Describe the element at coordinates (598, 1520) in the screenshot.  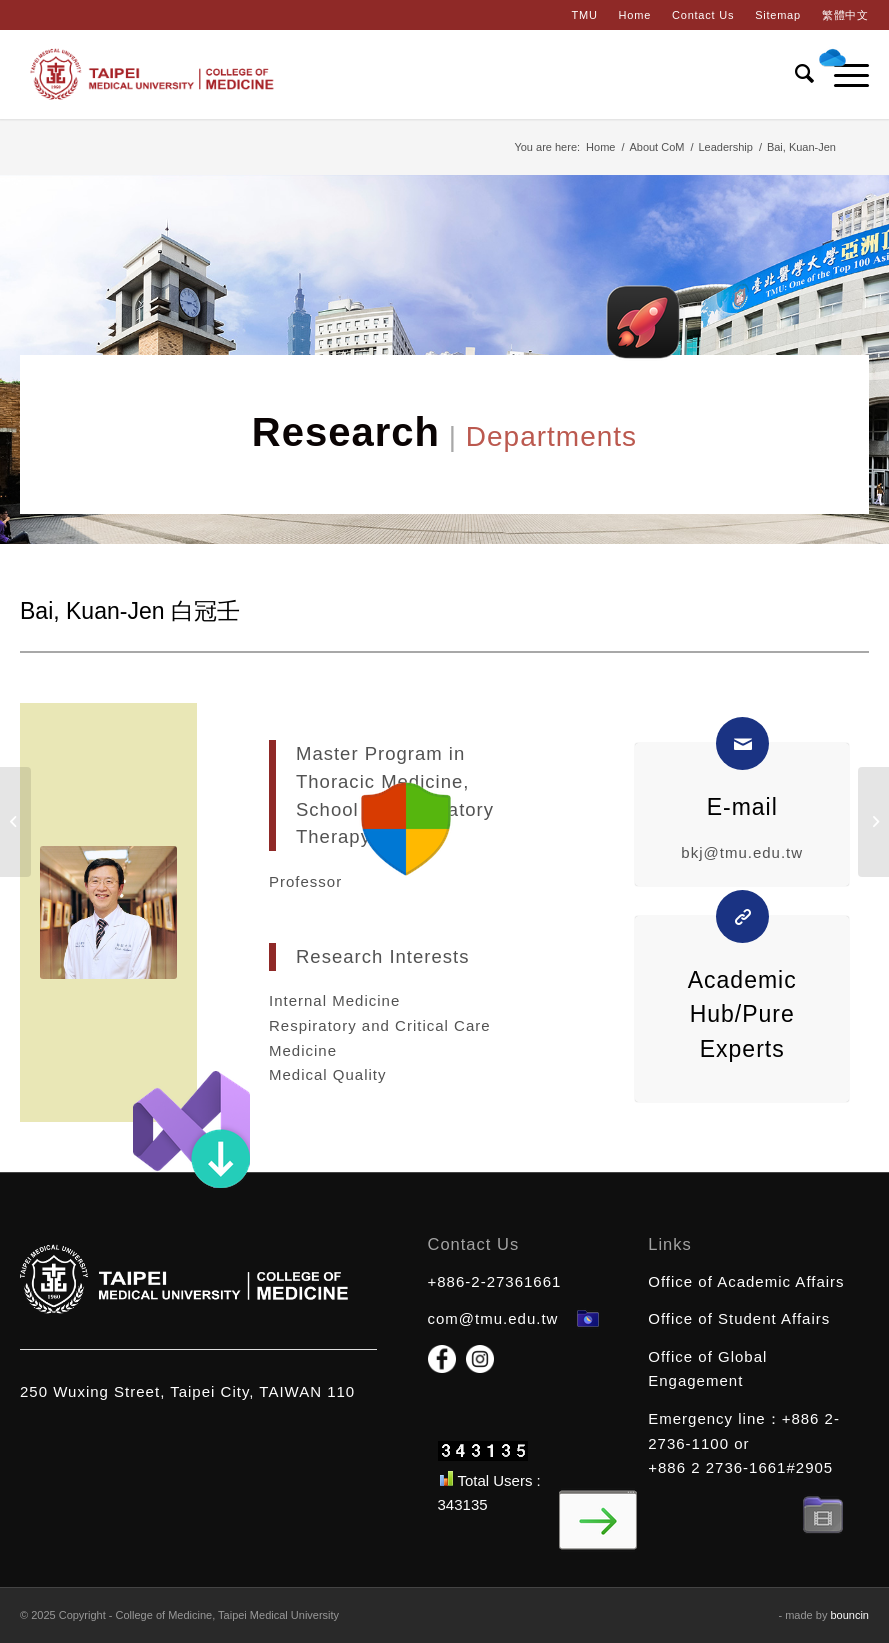
I see `move window to another display or position` at that location.